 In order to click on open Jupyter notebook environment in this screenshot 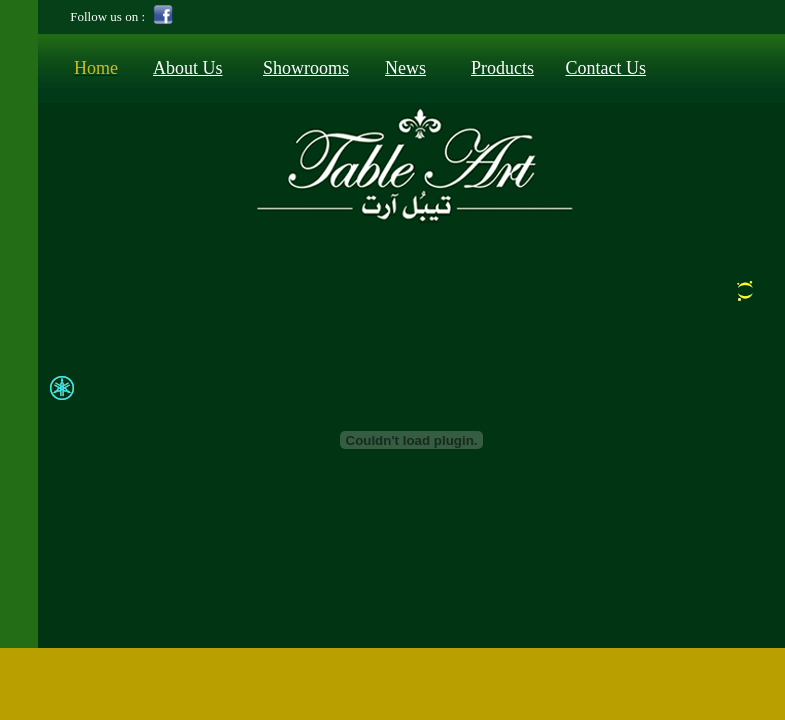, I will do `click(745, 291)`.